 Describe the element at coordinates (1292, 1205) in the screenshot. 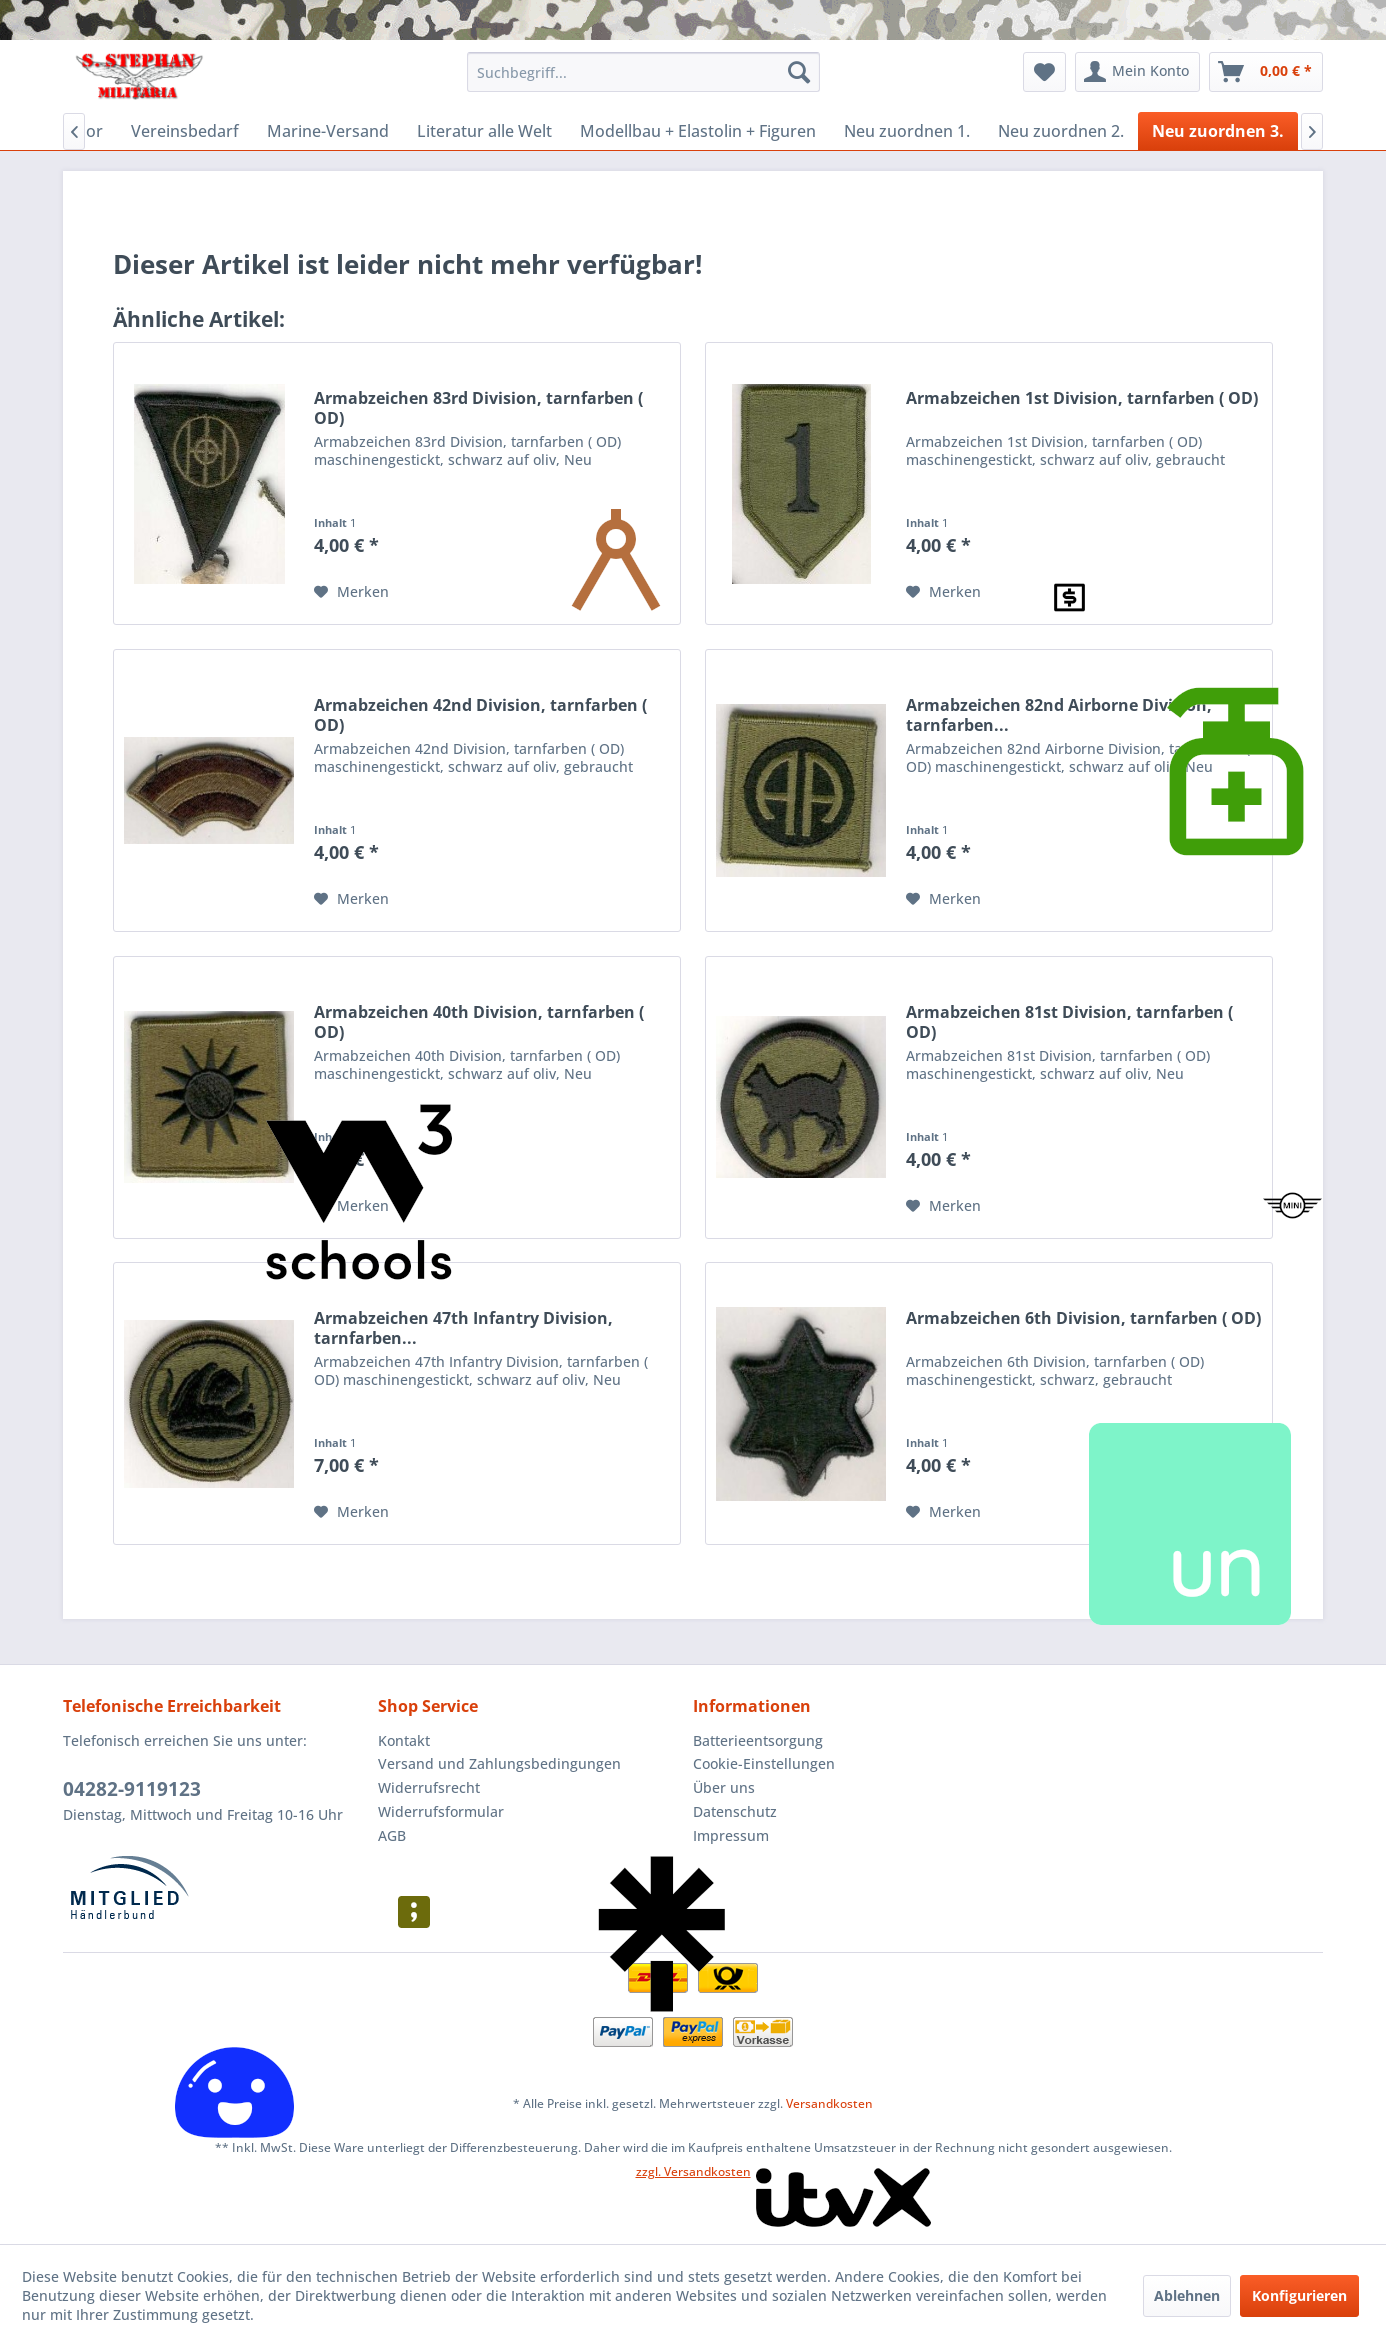

I see `mini cooper brand logo` at that location.